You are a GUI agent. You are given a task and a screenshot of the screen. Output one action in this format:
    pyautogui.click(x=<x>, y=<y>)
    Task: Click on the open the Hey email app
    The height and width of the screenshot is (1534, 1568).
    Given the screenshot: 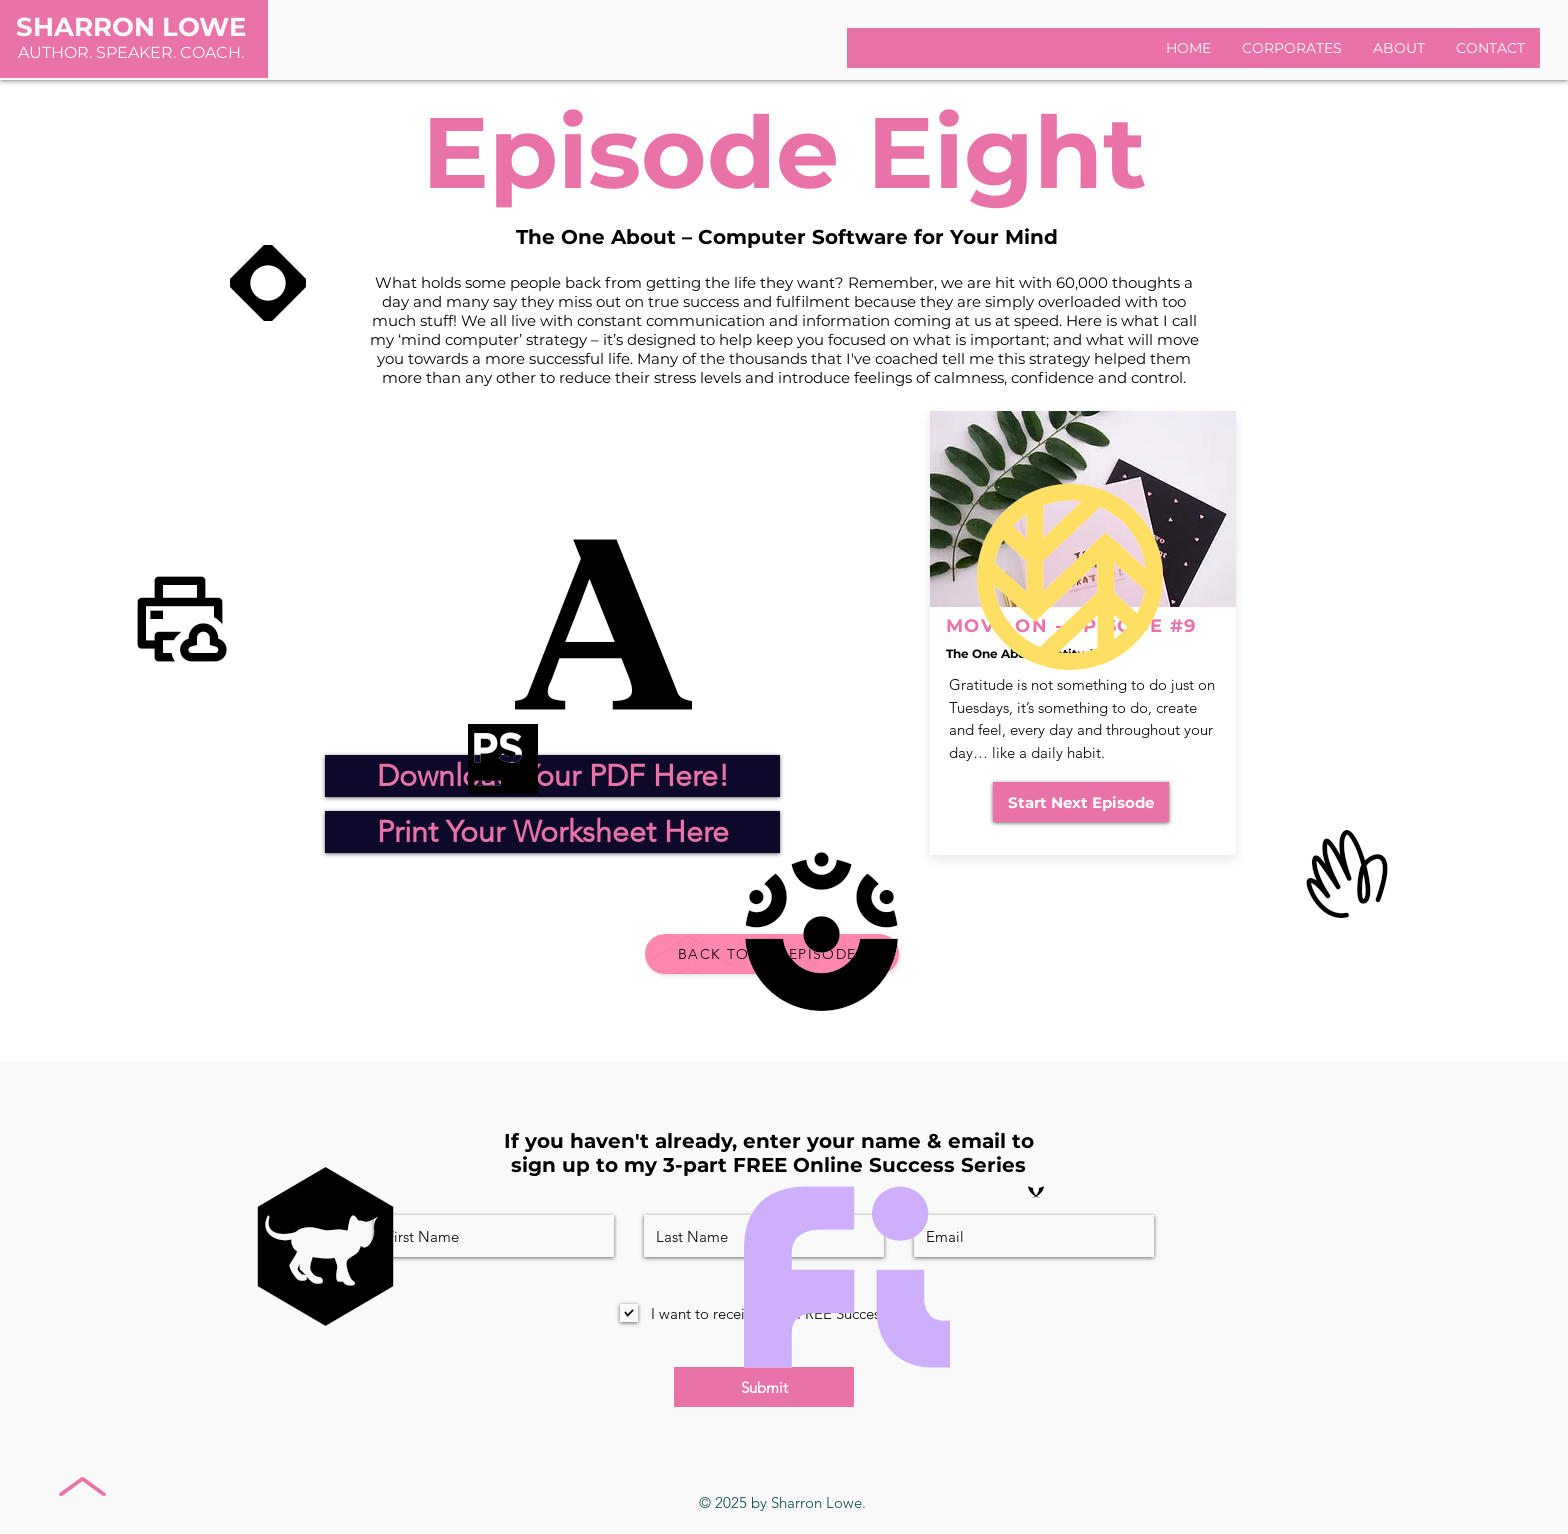 What is the action you would take?
    pyautogui.click(x=1347, y=874)
    